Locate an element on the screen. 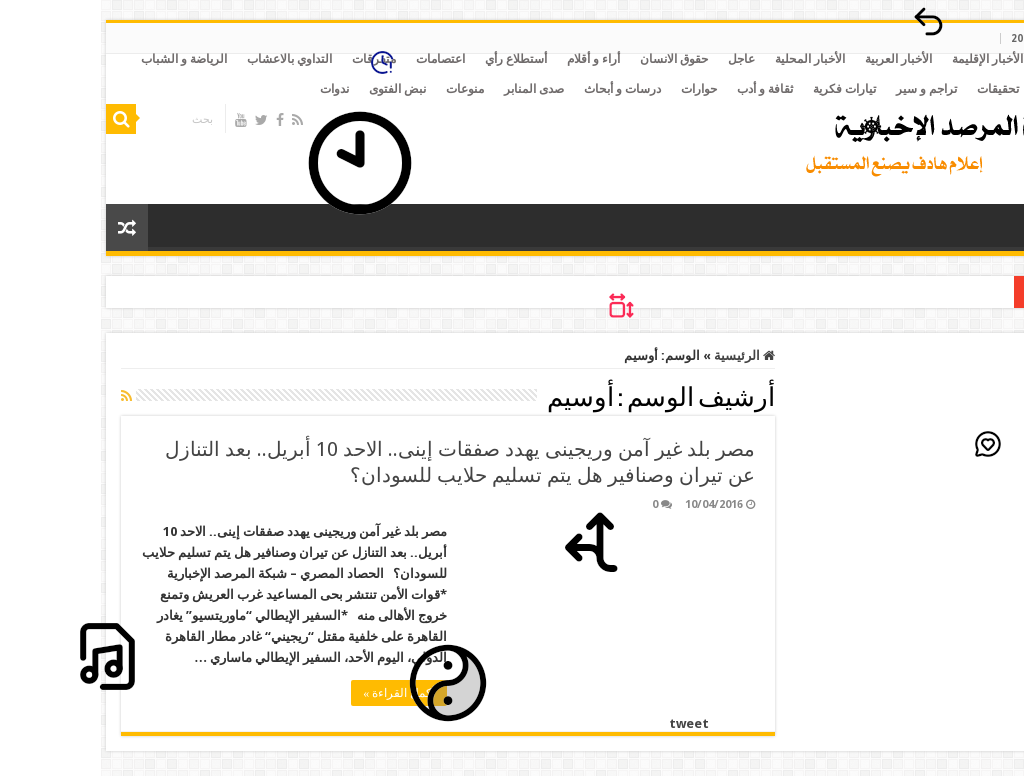 This screenshot has height=776, width=1024. time-sensitive alert or deadline warning is located at coordinates (382, 62).